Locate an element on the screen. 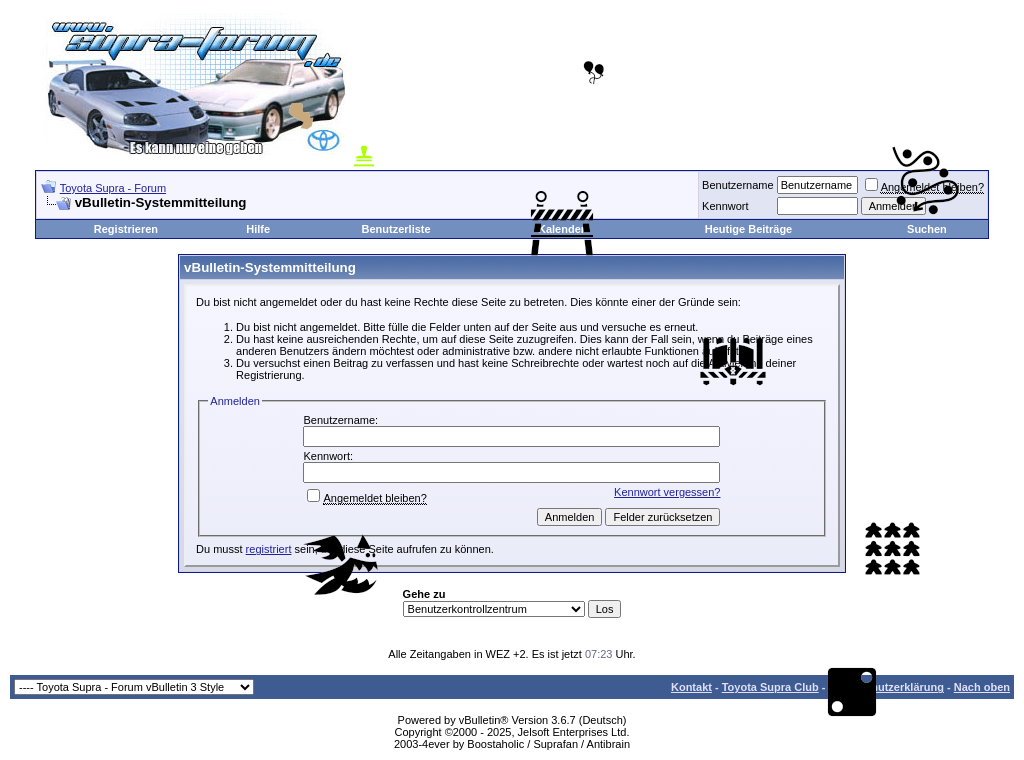 The height and width of the screenshot is (760, 1024). select Paraguay as your country or region is located at coordinates (301, 116).